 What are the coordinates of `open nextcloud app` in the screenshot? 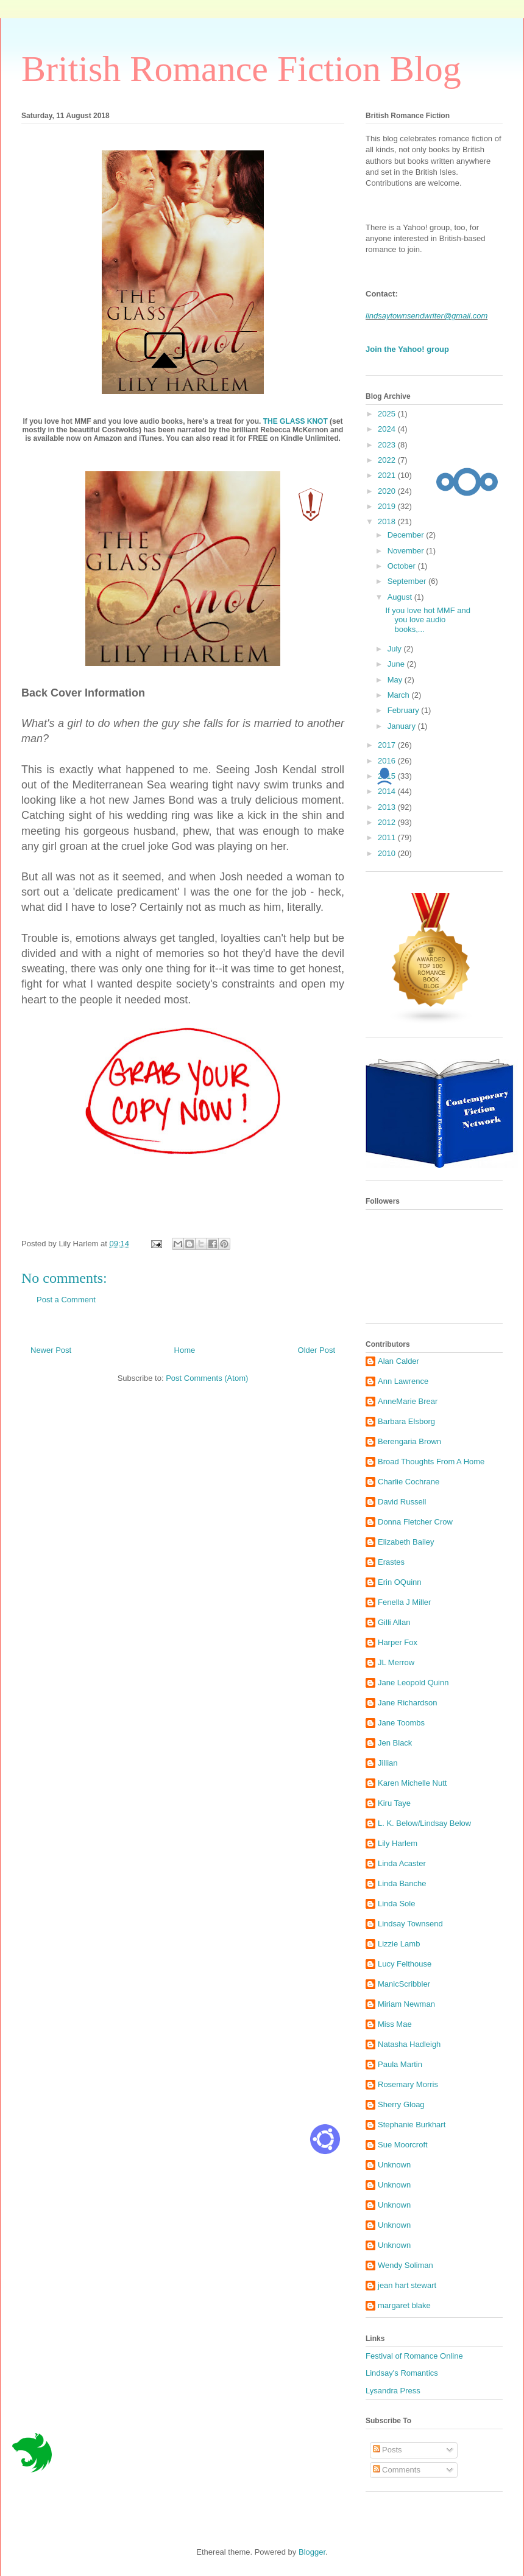 It's located at (467, 482).